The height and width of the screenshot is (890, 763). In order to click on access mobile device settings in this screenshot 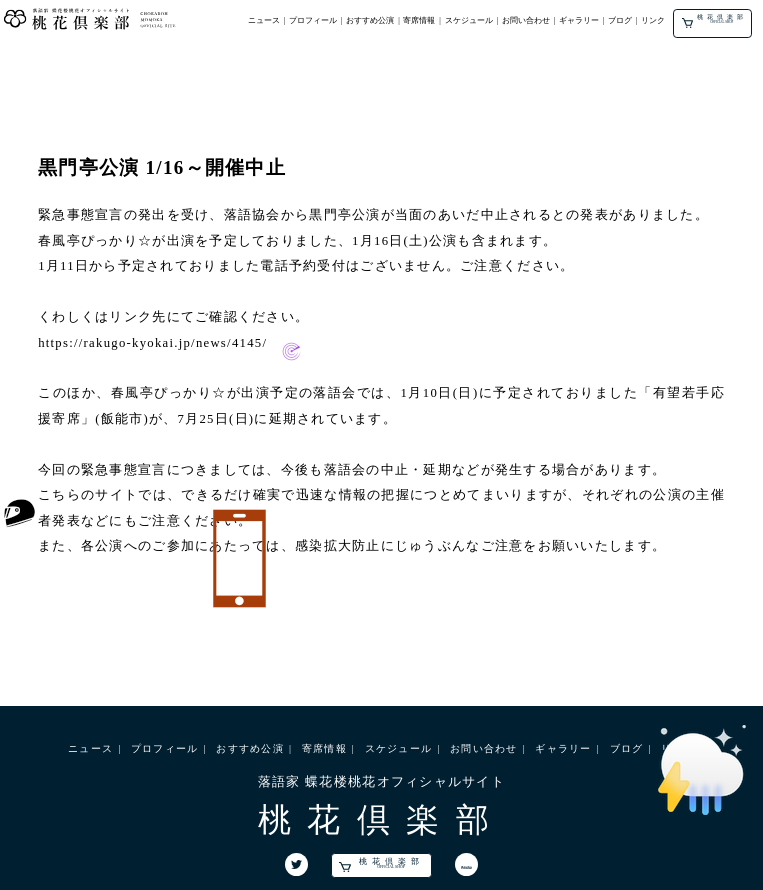, I will do `click(239, 558)`.